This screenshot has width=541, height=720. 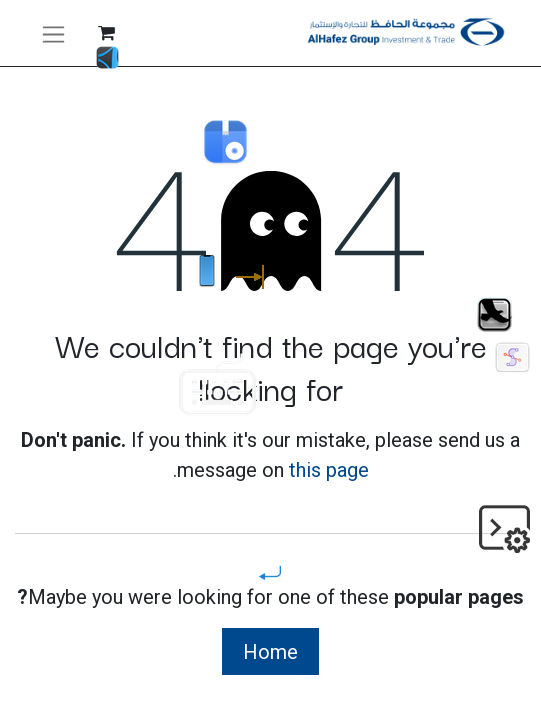 I want to click on open Setzer LaTeX editor application, so click(x=494, y=314).